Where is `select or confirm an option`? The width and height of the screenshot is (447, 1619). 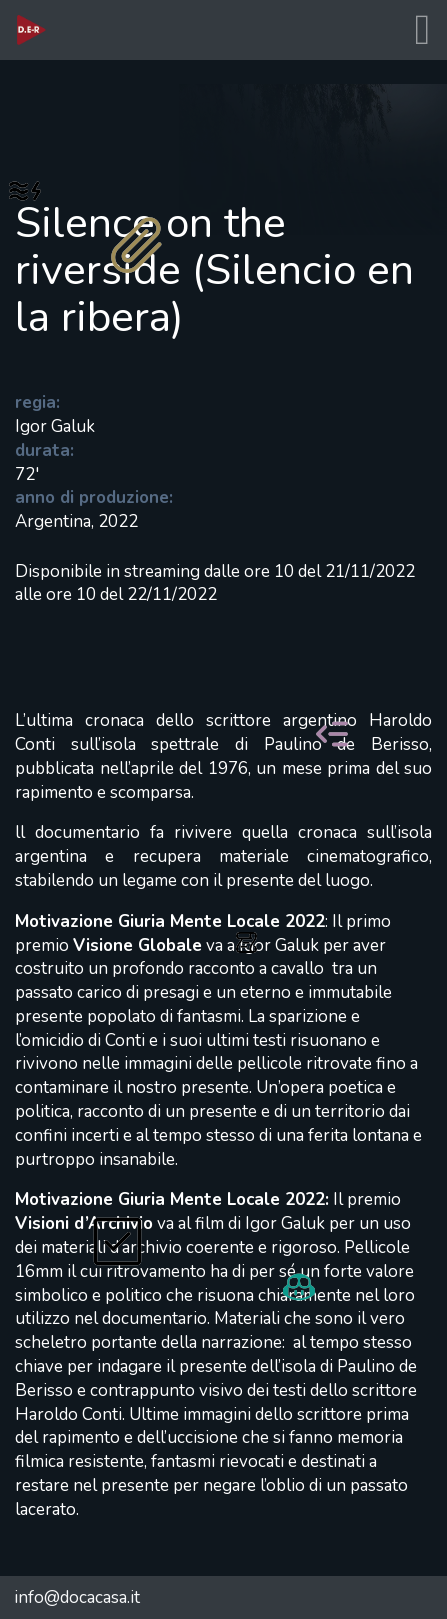 select or confirm an option is located at coordinates (117, 1241).